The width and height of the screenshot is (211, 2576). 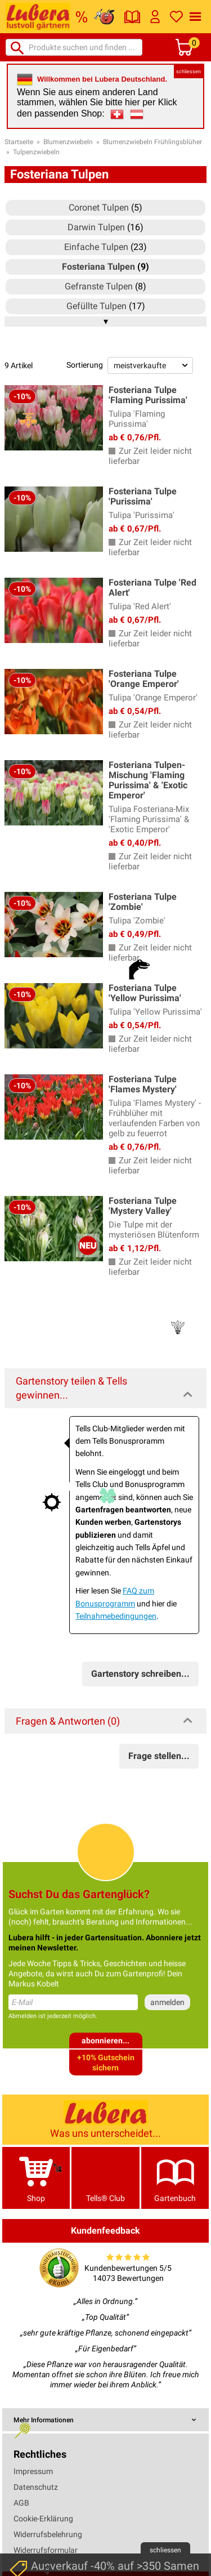 What do you see at coordinates (28, 419) in the screenshot?
I see `adjust water or gas flow settings` at bounding box center [28, 419].